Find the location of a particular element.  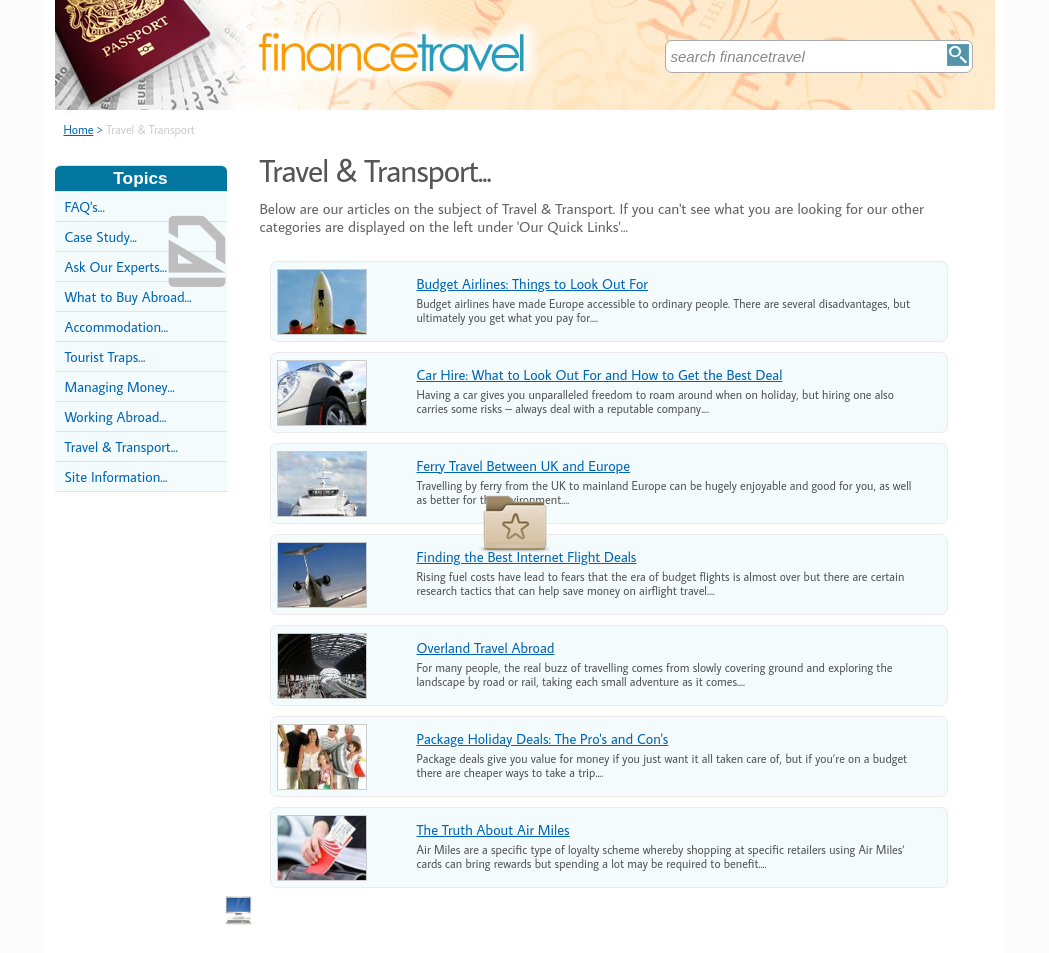

access your bookmarked files and folders is located at coordinates (515, 526).